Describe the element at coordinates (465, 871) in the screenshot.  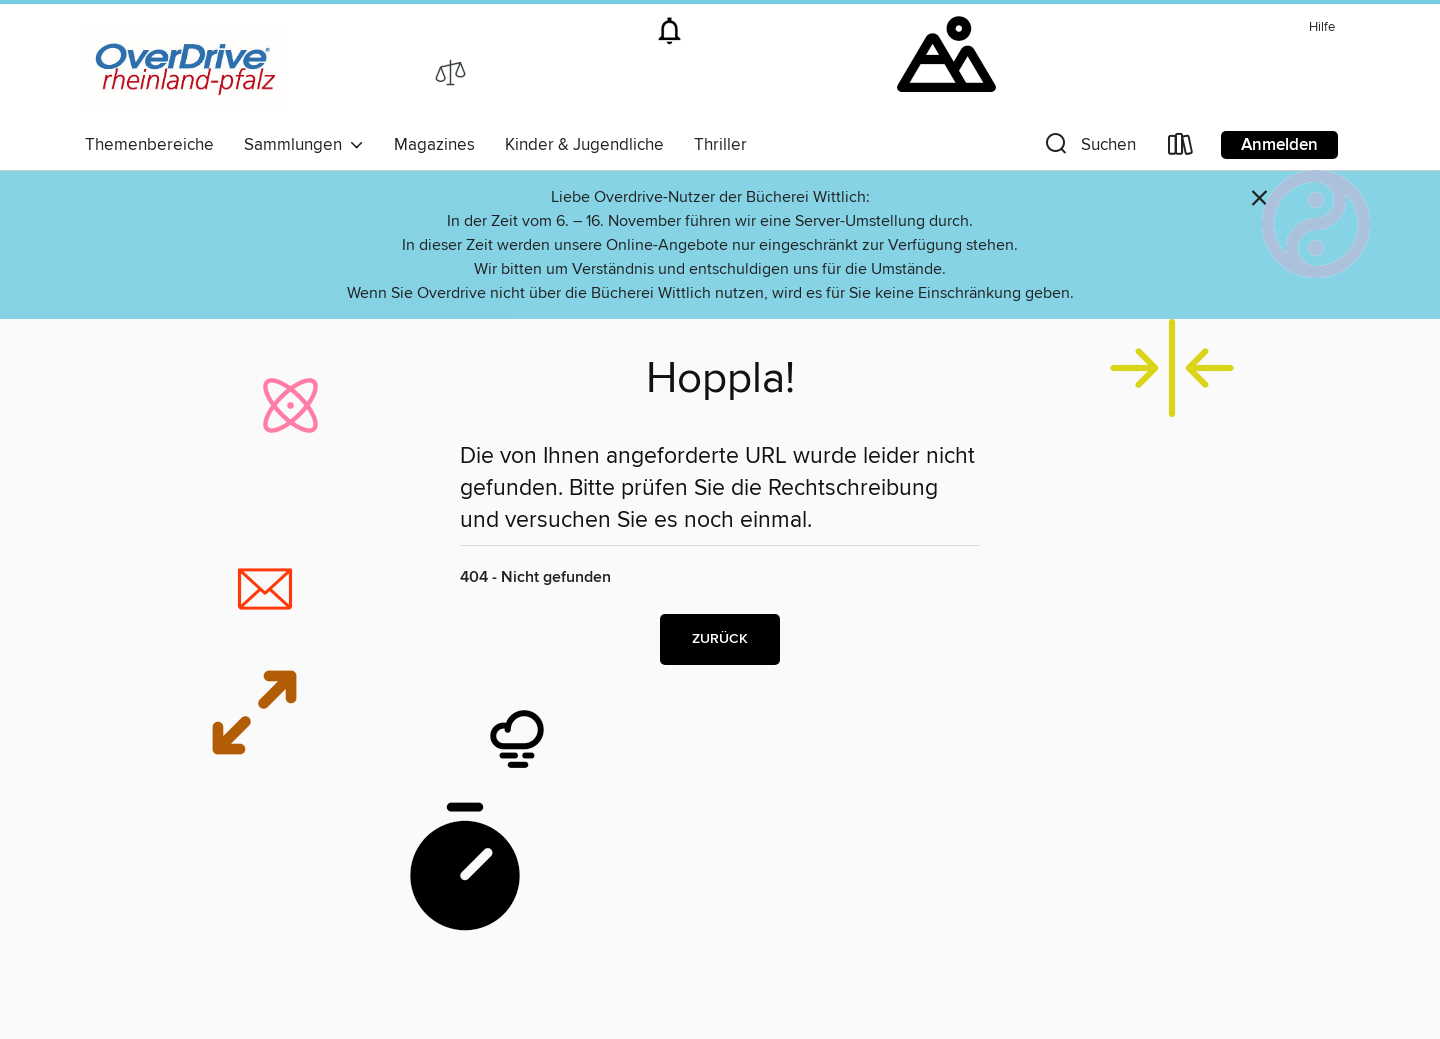
I see `set a countdown timer` at that location.